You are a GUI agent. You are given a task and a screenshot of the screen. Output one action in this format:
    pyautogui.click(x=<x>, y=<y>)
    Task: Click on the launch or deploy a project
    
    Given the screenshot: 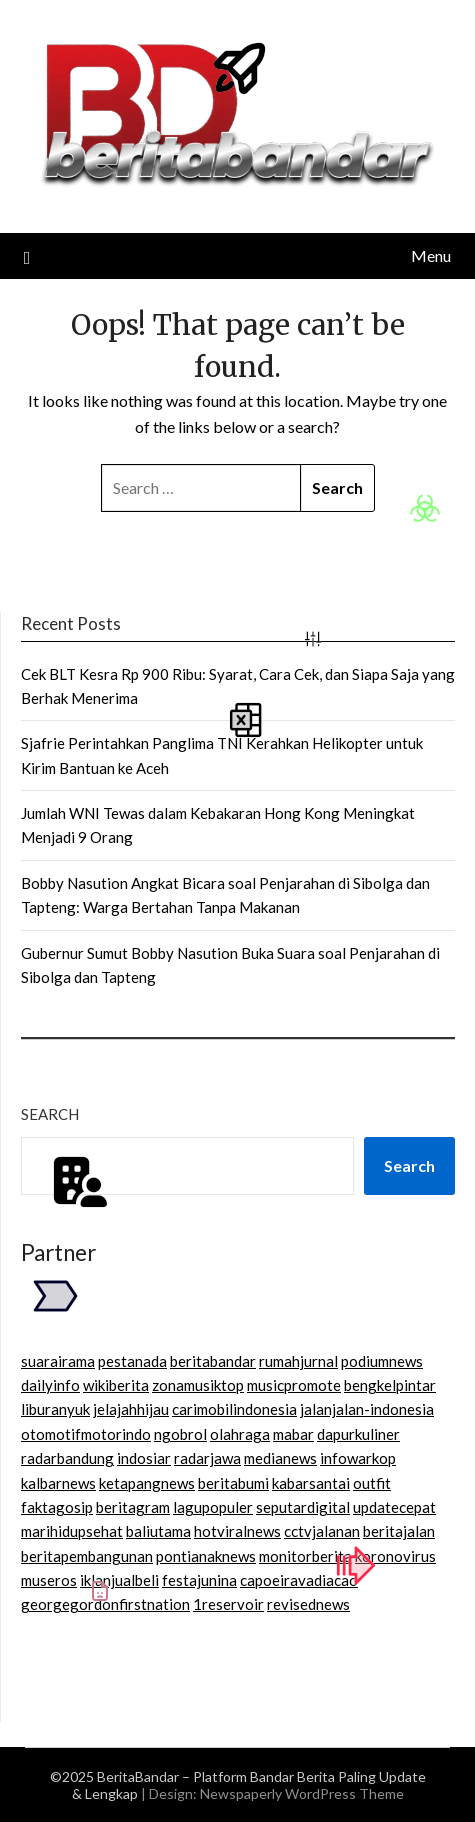 What is the action you would take?
    pyautogui.click(x=240, y=67)
    